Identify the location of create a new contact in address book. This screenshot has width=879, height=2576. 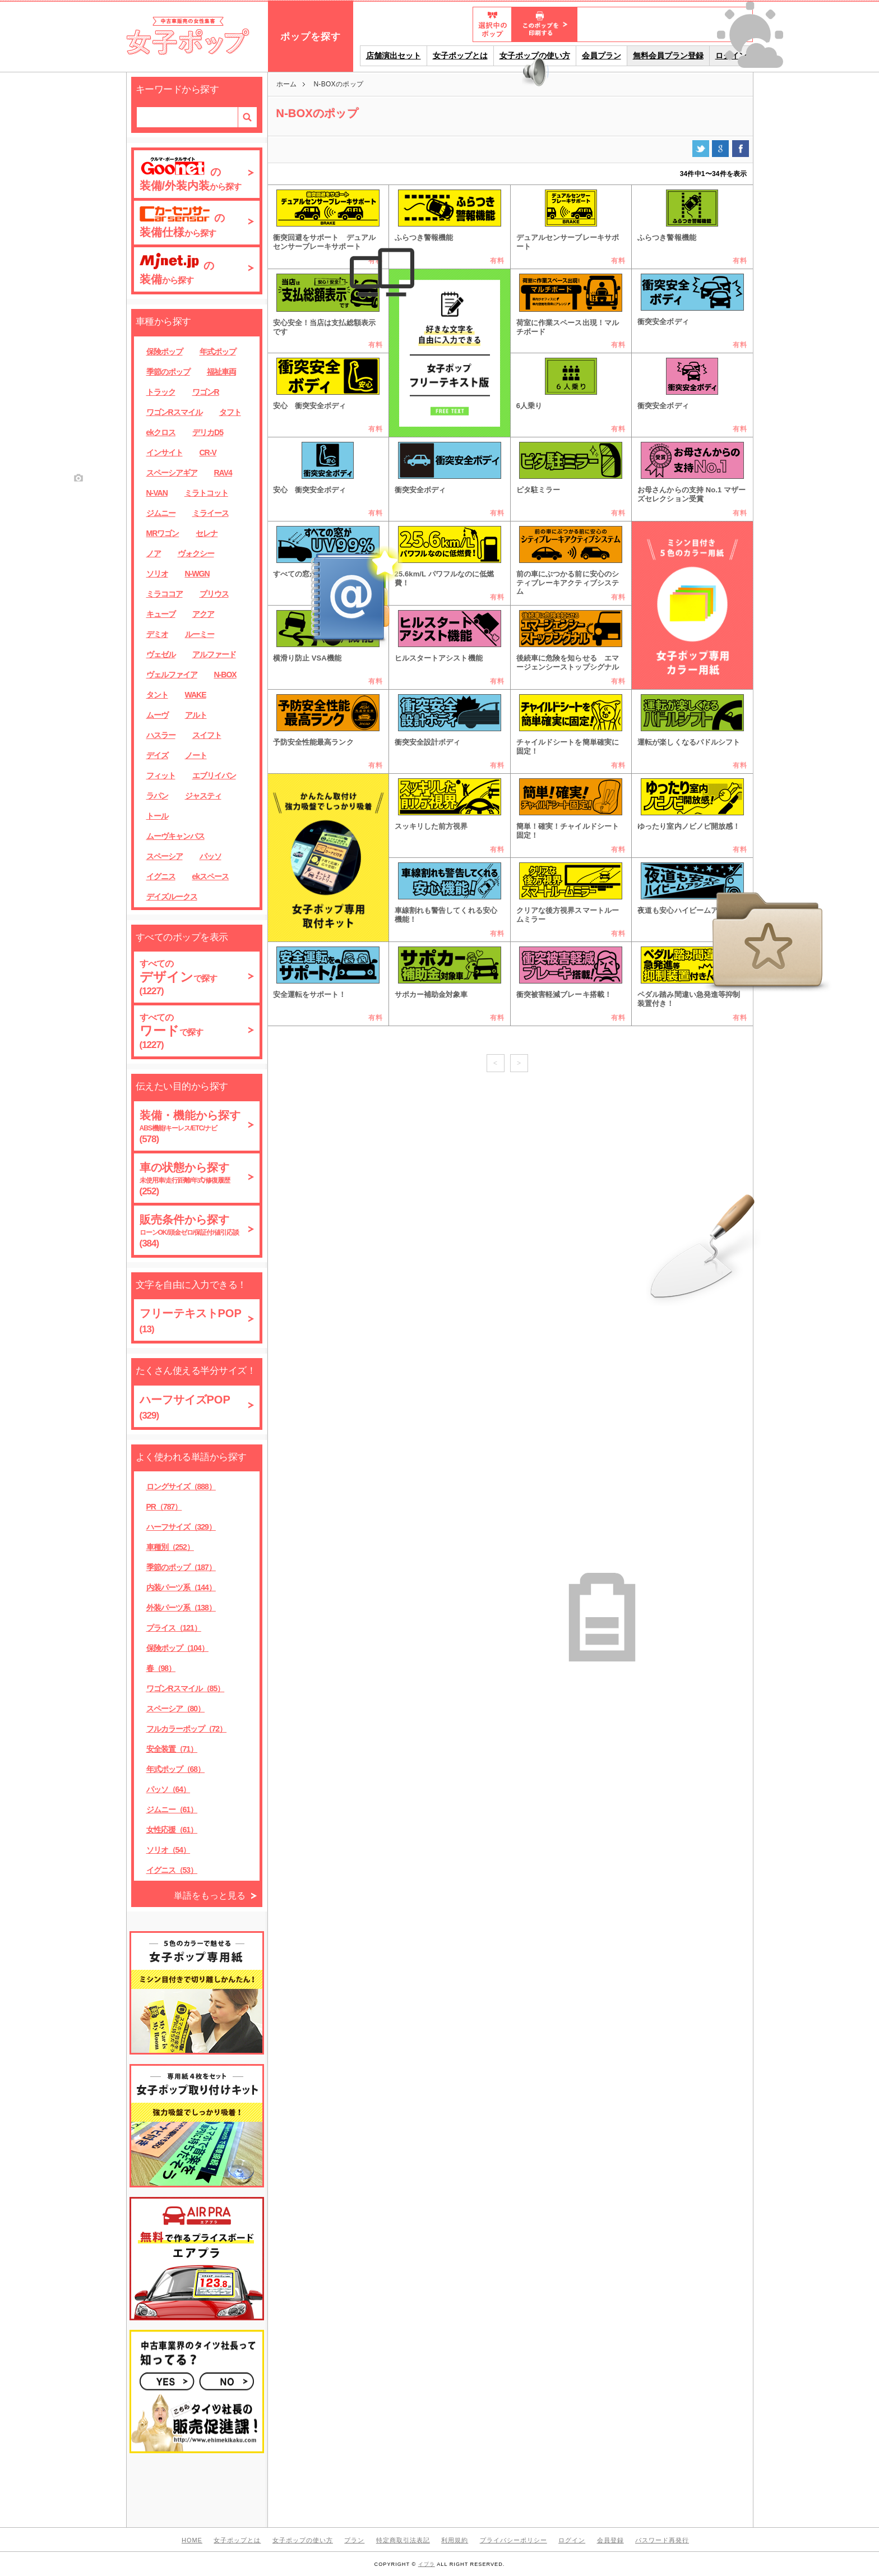
(348, 600).